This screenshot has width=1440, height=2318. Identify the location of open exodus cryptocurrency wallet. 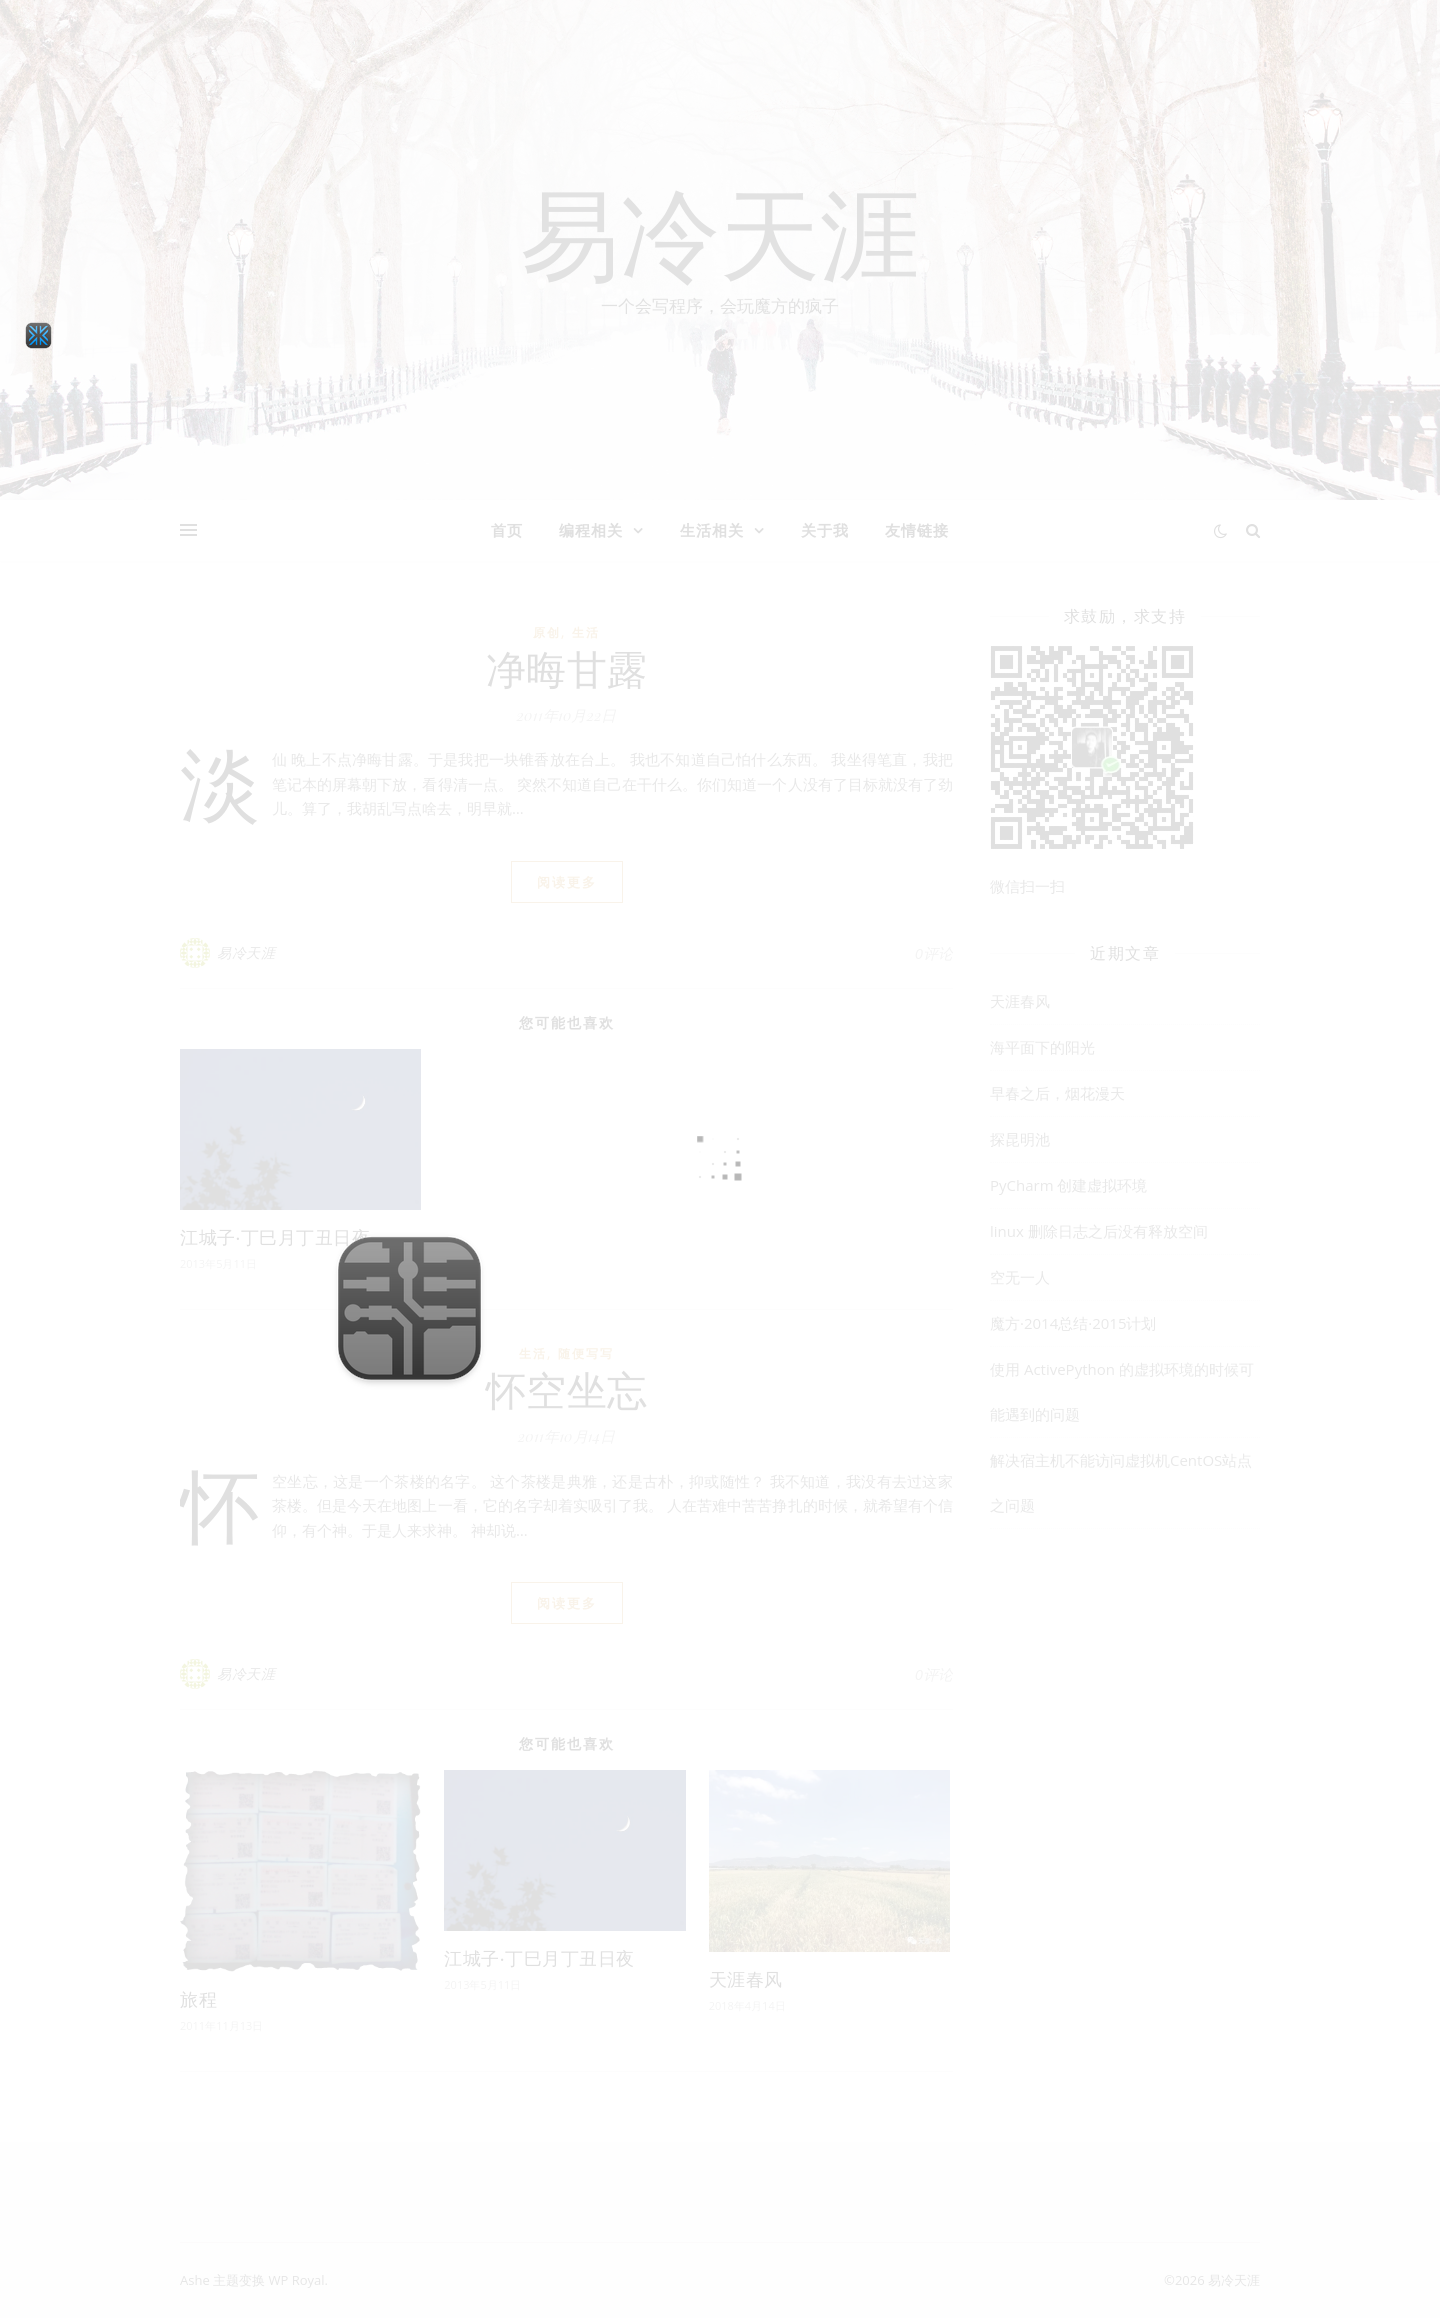
(38, 335).